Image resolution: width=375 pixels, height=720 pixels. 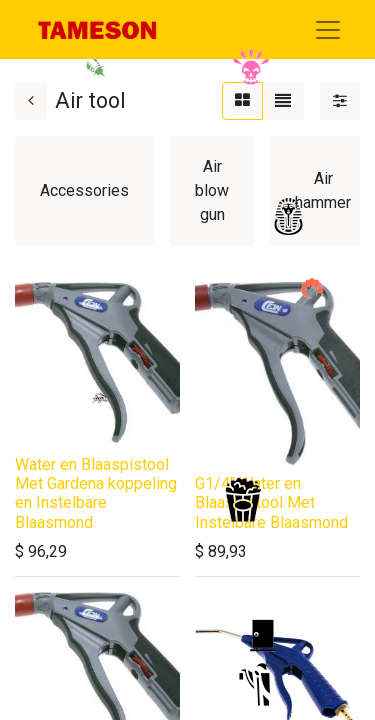 I want to click on exit the current screen or application, so click(x=263, y=635).